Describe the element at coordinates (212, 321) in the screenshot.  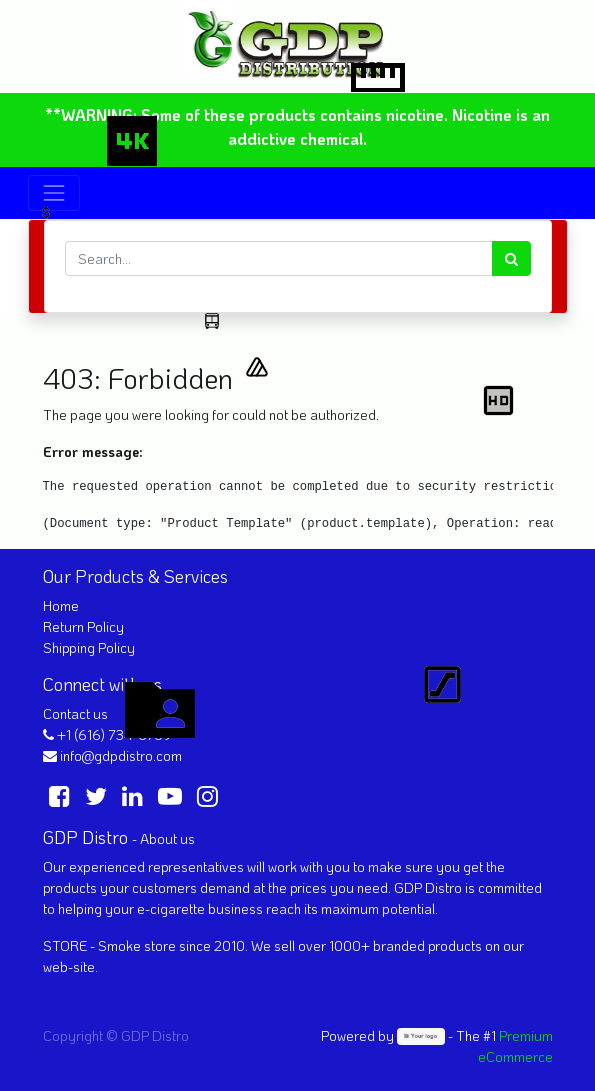
I see `view bus routes or schedules` at that location.